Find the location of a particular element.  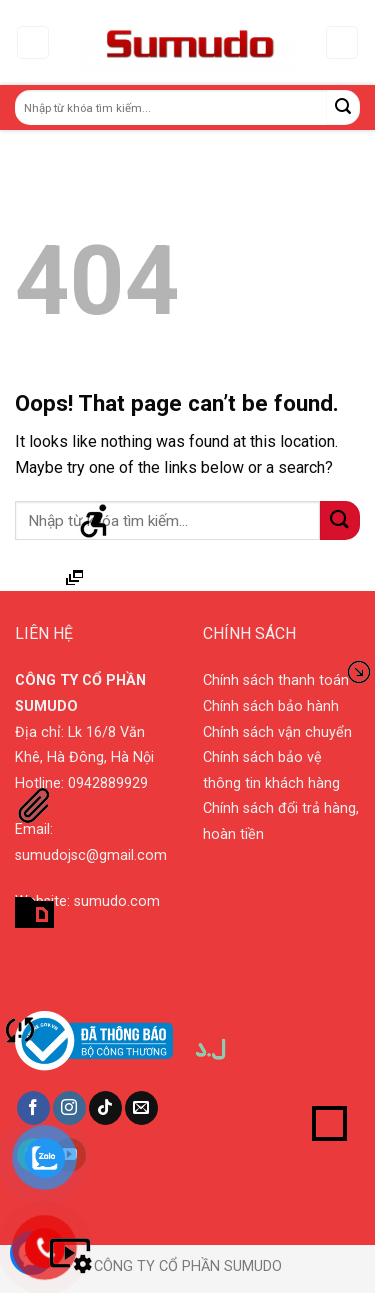

represents Libyan dinar currency is located at coordinates (210, 1050).